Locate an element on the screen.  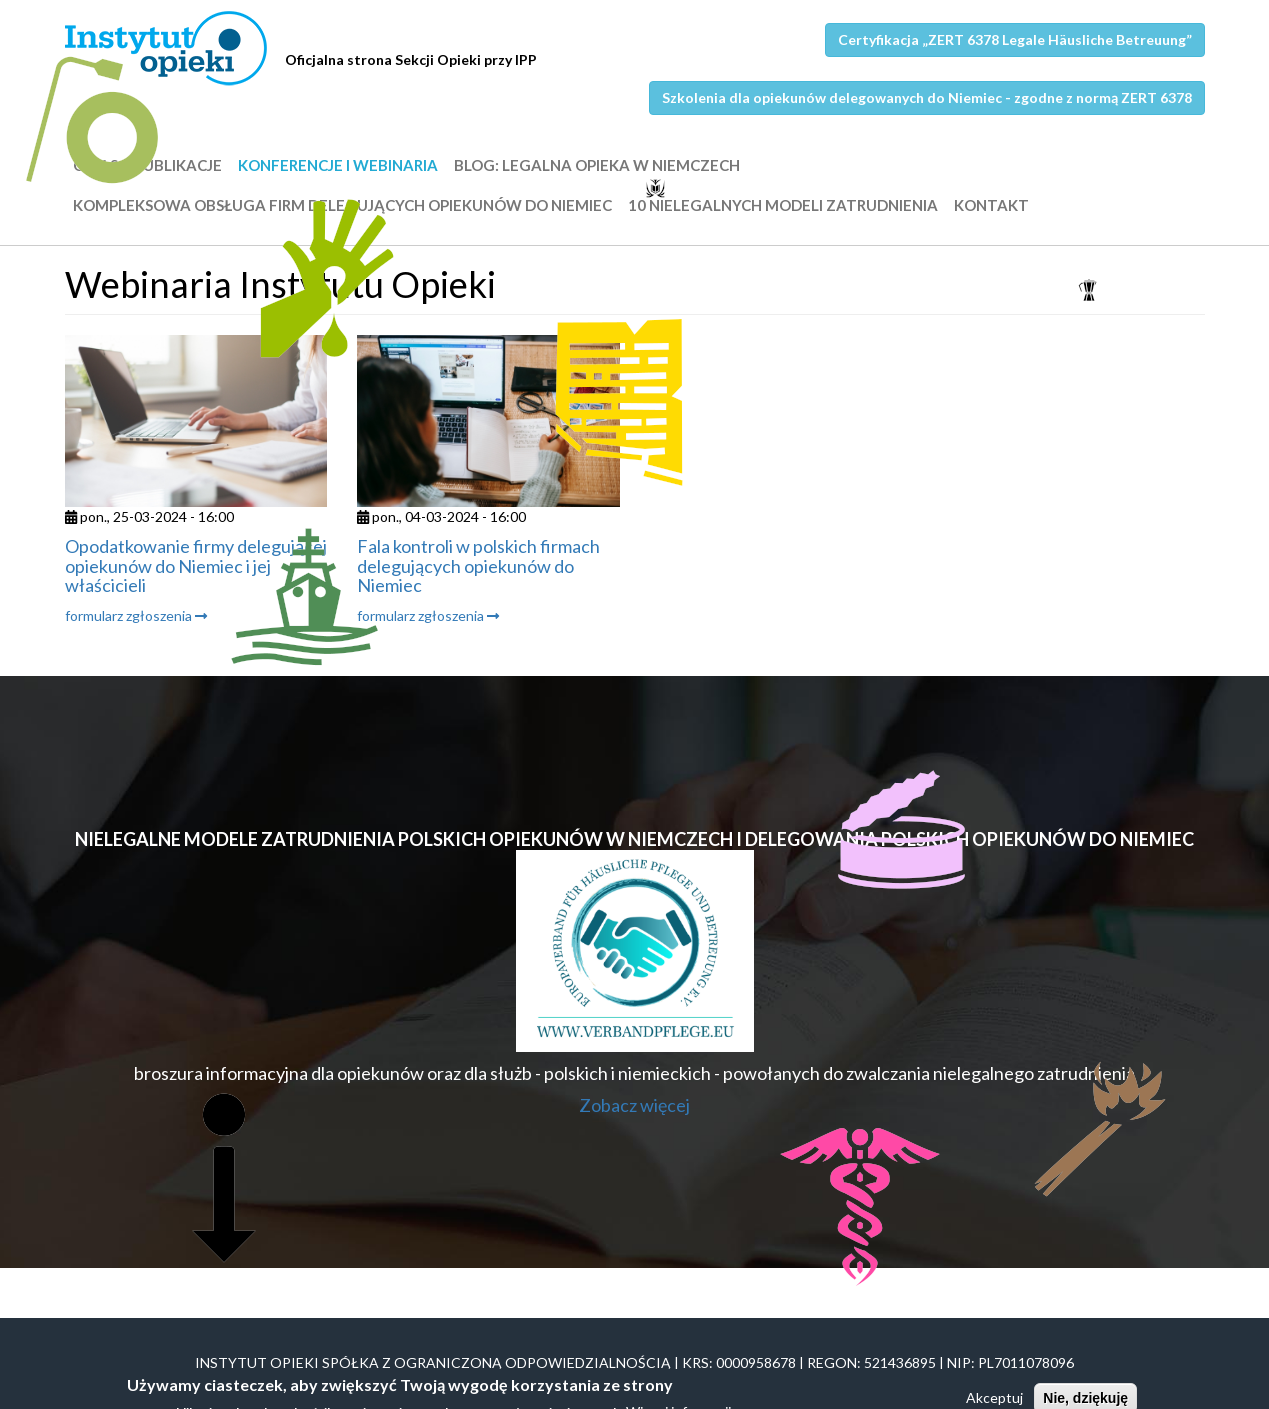
indicates a stigmata or sacred wound status effect is located at coordinates (342, 278).